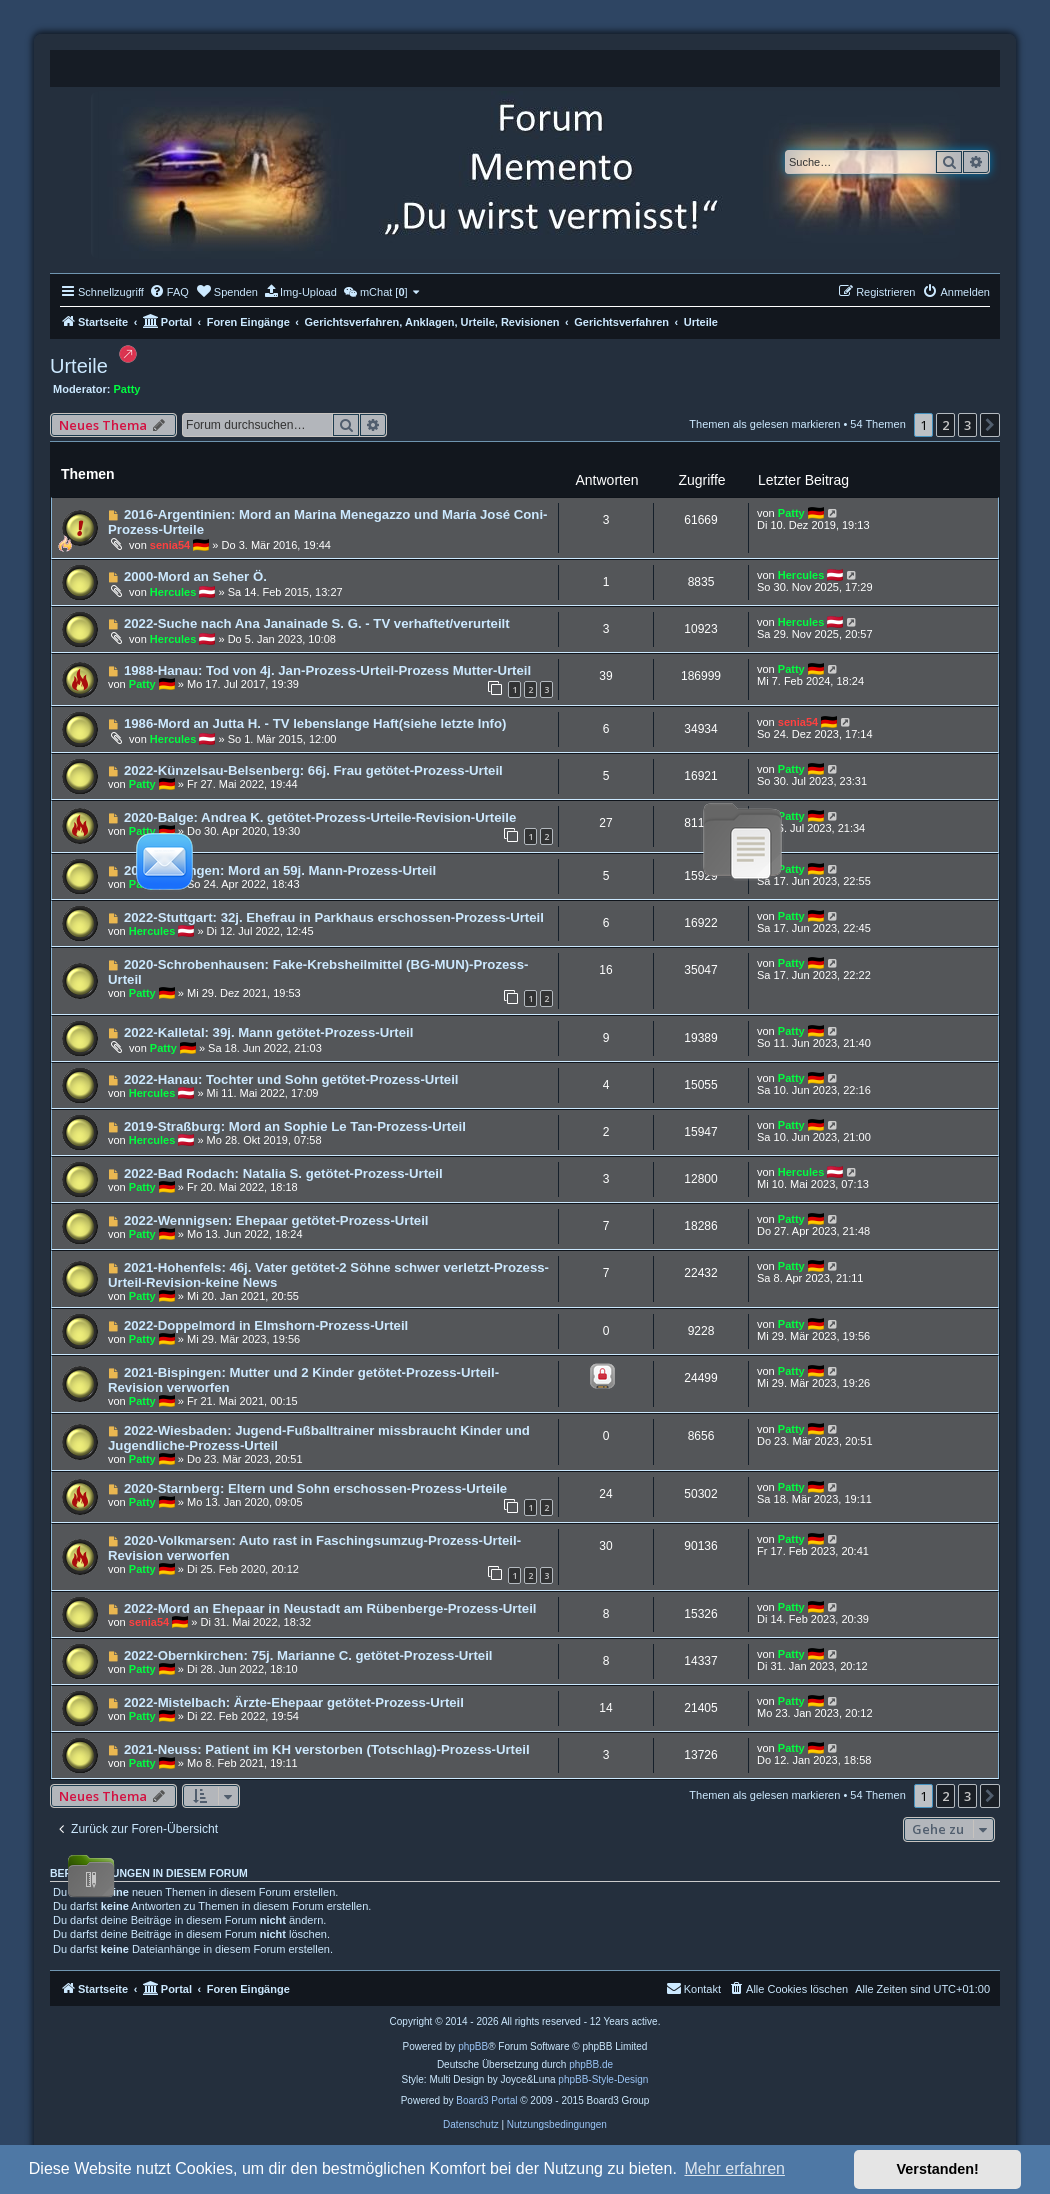 The image size is (1050, 2194). Describe the element at coordinates (602, 1376) in the screenshot. I see `access encryption and security settings` at that location.